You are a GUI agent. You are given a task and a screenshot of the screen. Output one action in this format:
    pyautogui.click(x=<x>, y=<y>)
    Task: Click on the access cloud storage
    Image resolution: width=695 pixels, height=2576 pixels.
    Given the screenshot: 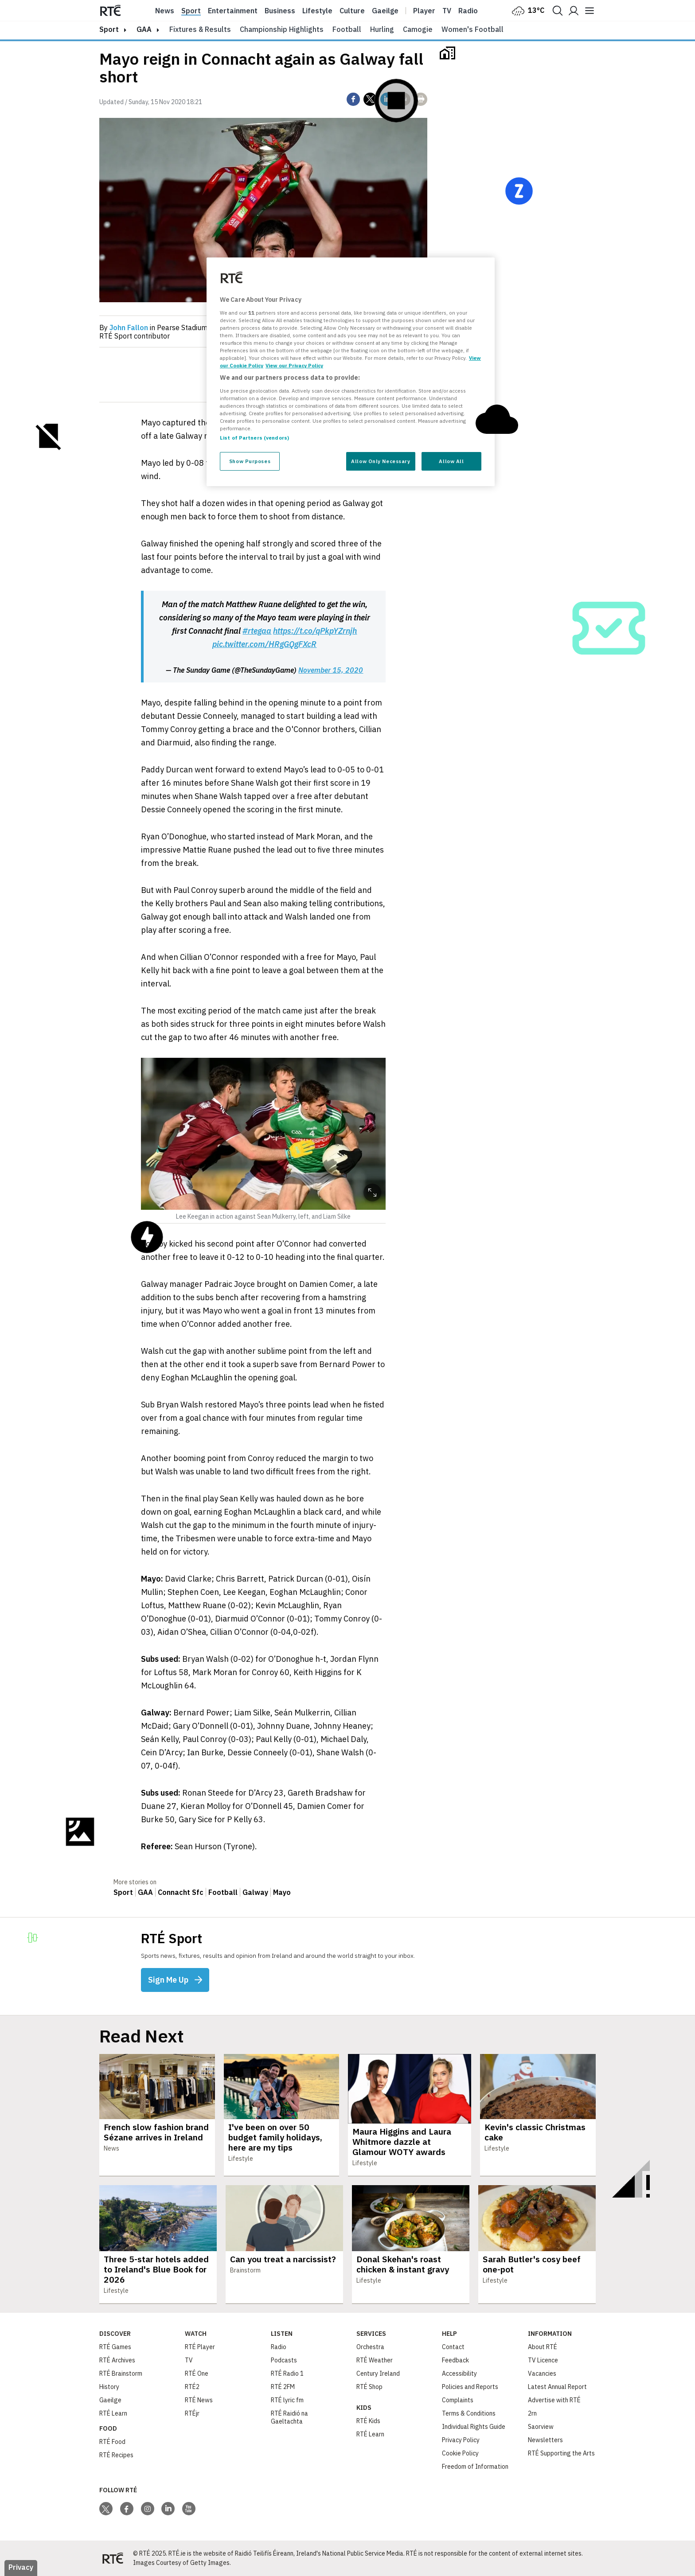 What is the action you would take?
    pyautogui.click(x=497, y=419)
    